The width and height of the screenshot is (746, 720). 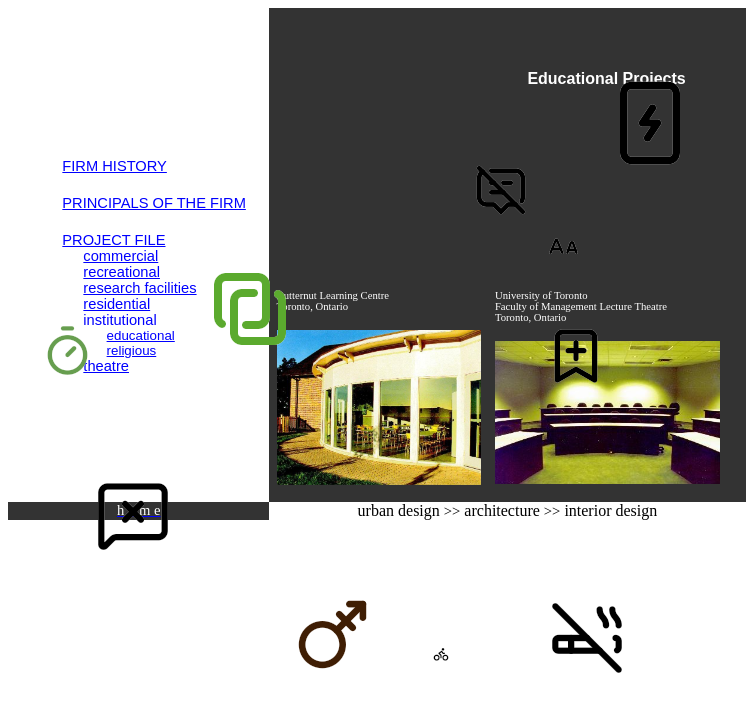 I want to click on adjust text size settings, so click(x=563, y=247).